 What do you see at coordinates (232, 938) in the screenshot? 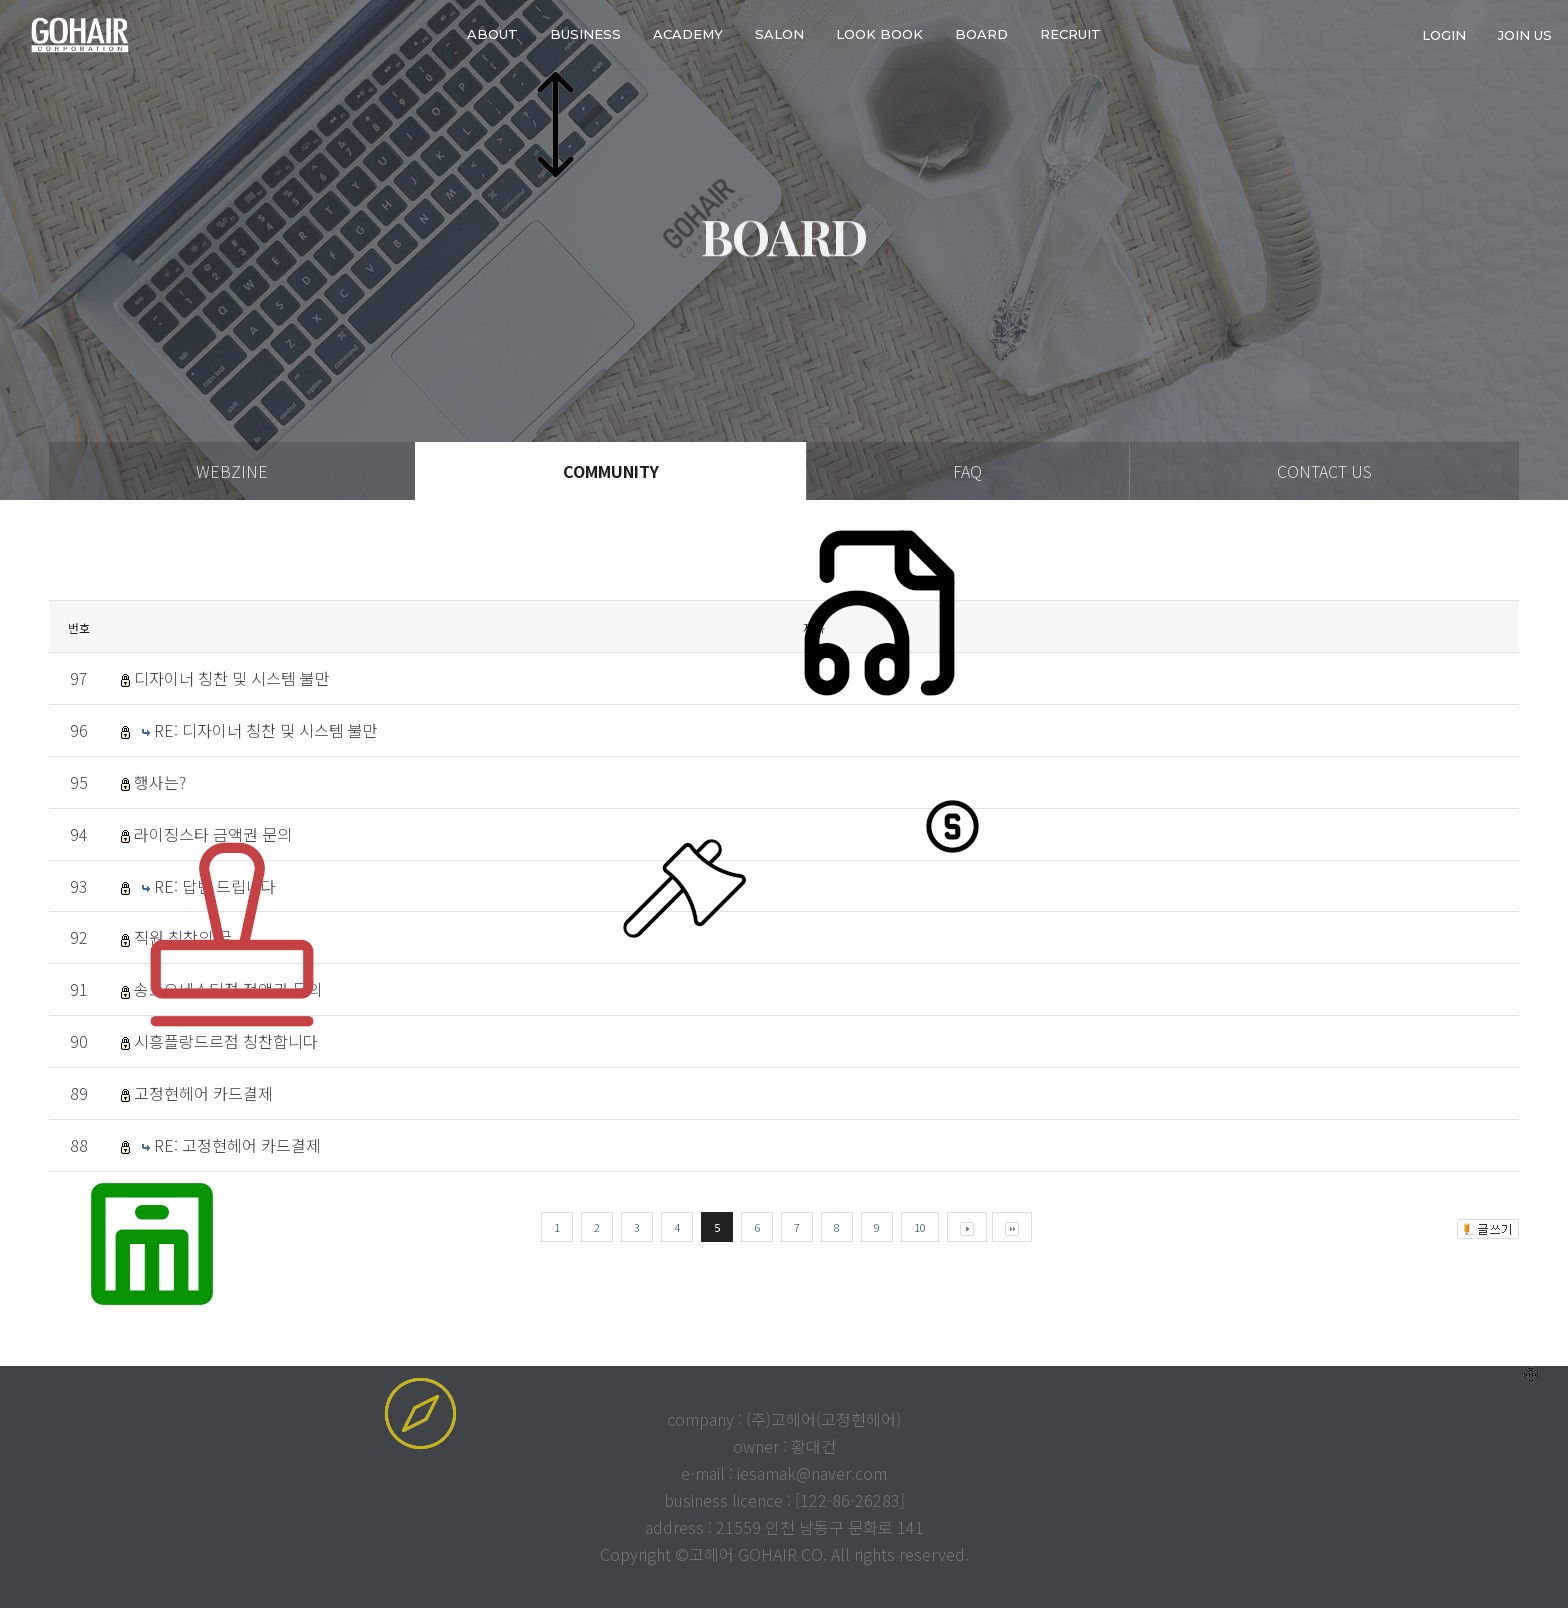
I see `apply a stamp or seal to a document` at bounding box center [232, 938].